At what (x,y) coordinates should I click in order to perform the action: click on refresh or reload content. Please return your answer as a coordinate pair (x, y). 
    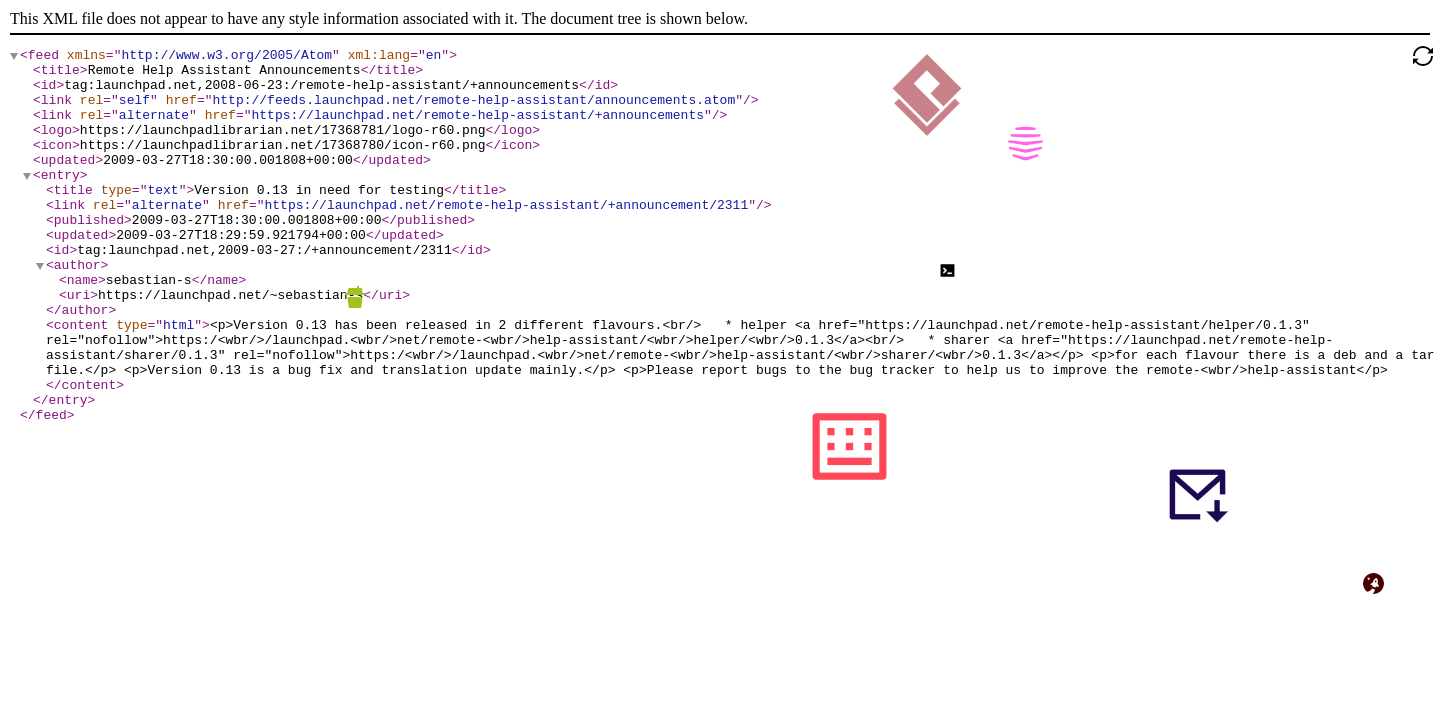
    Looking at the image, I should click on (1423, 56).